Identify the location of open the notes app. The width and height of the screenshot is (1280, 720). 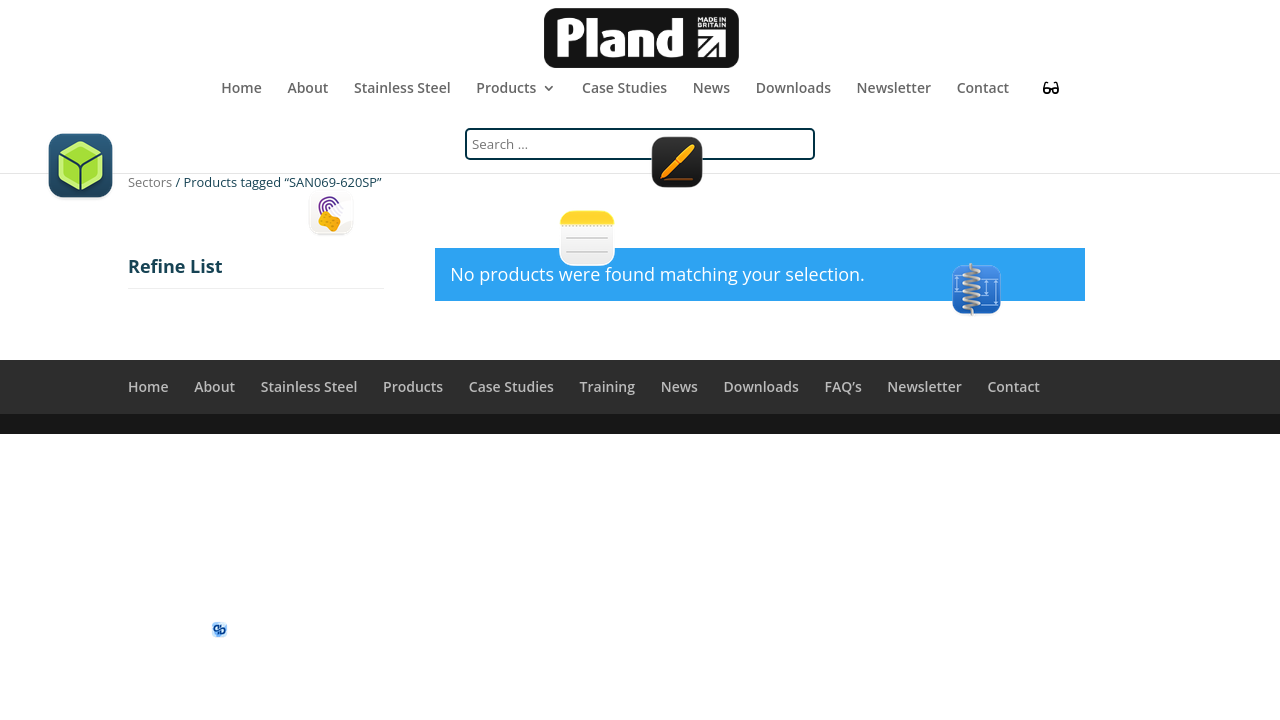
(587, 238).